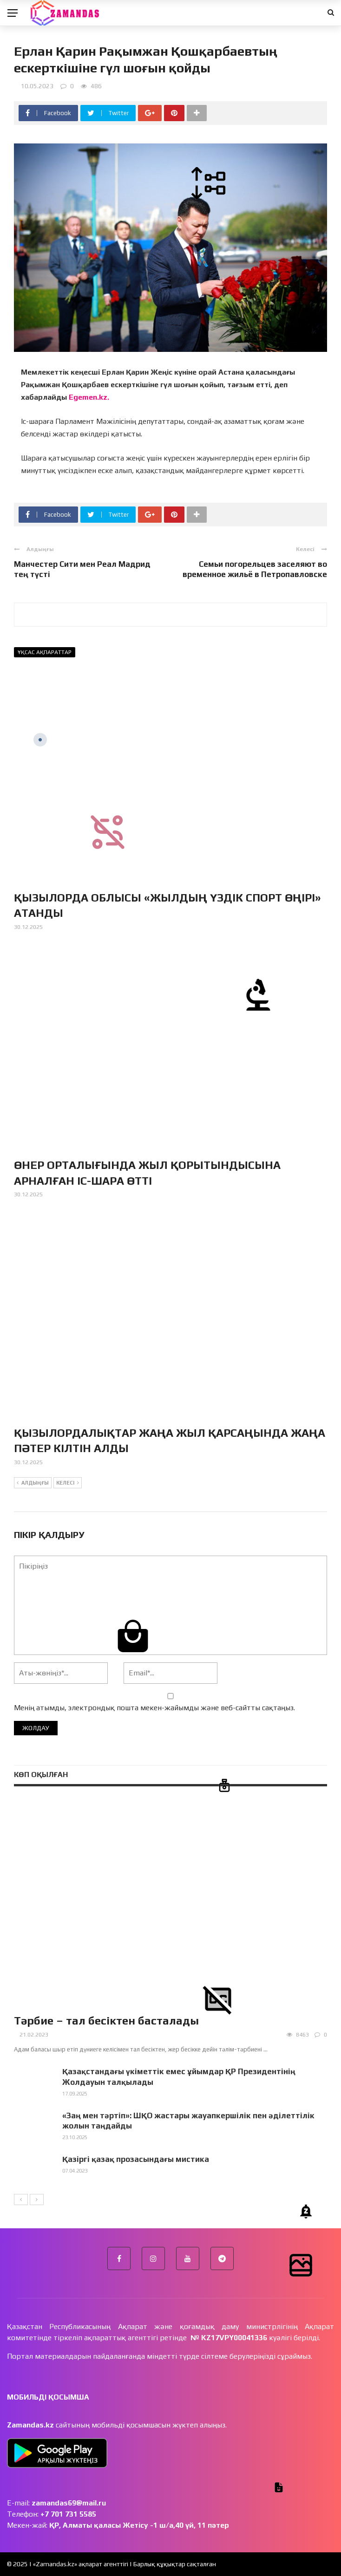 This screenshot has width=341, height=2576. I want to click on closed captions are disabled, so click(218, 1999).